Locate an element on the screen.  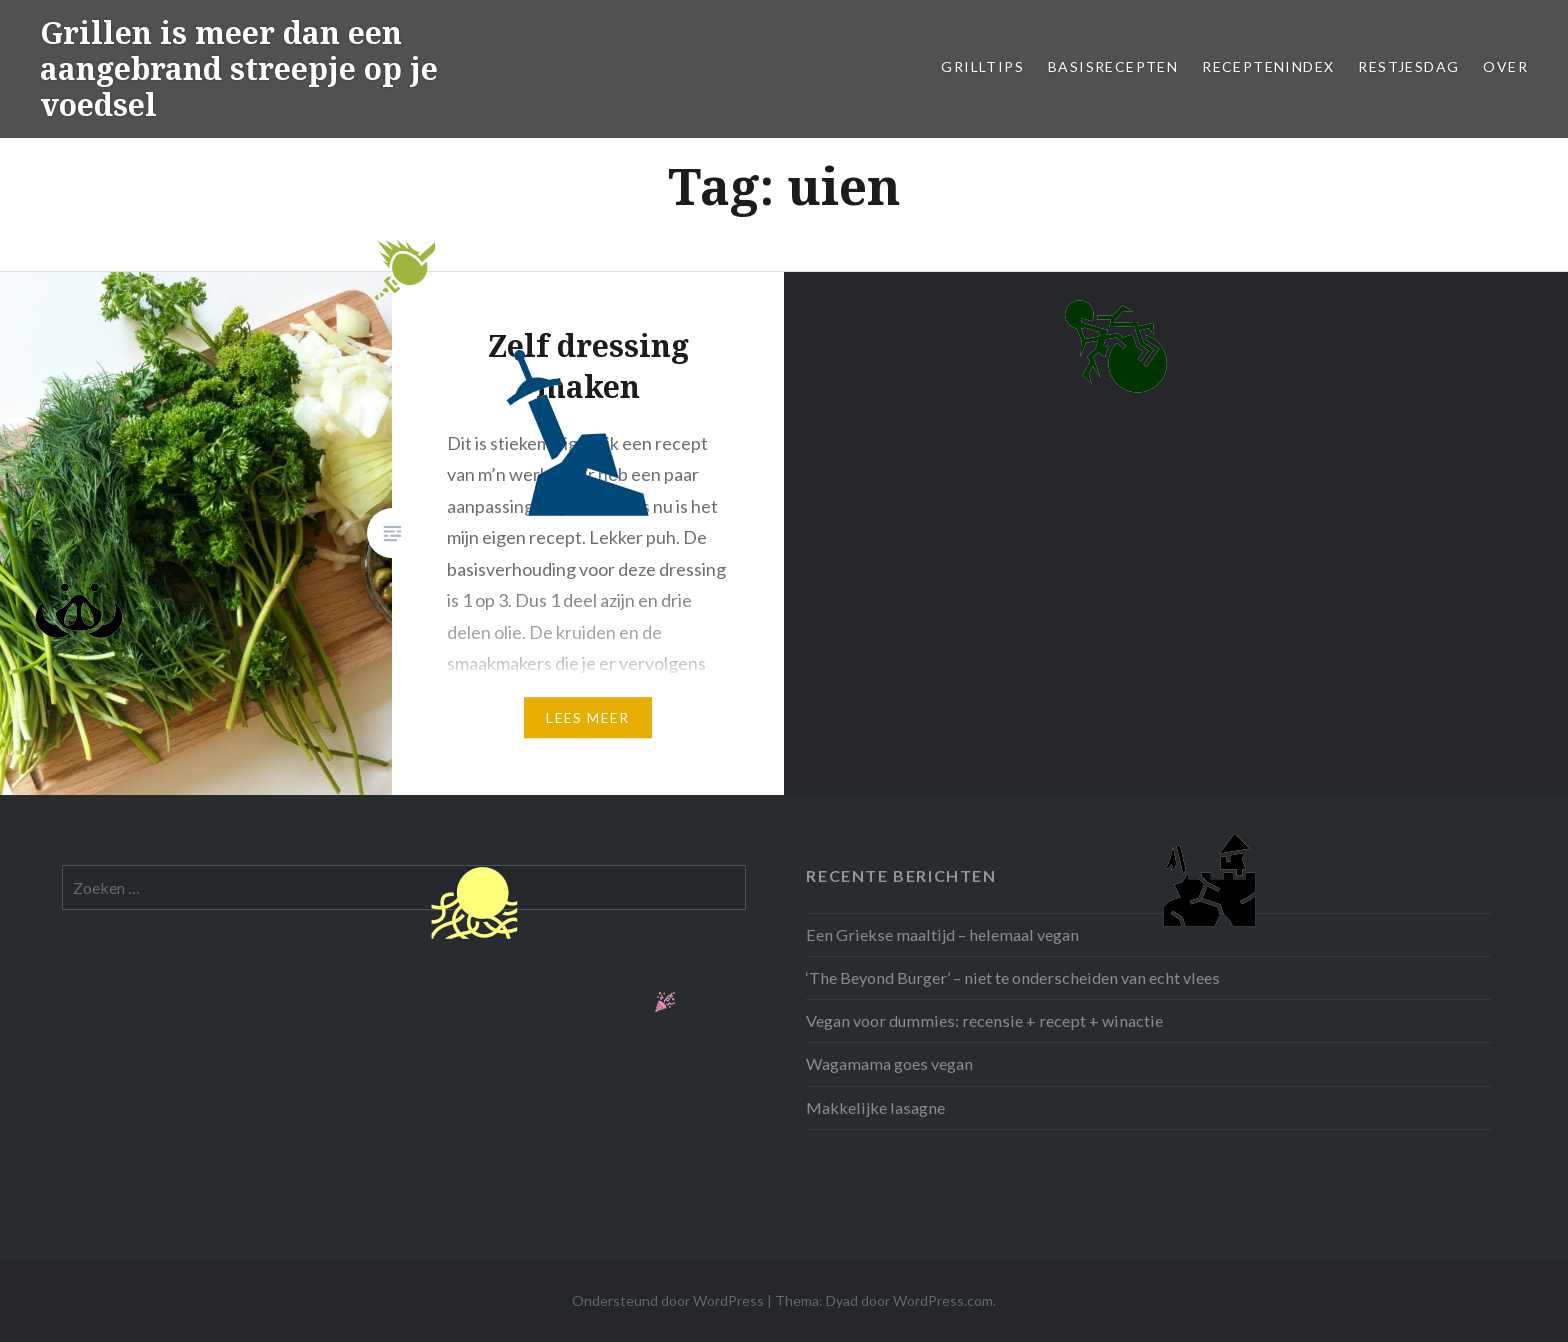
indicates a destroyed or damaged structure in a game is located at coordinates (1209, 880).